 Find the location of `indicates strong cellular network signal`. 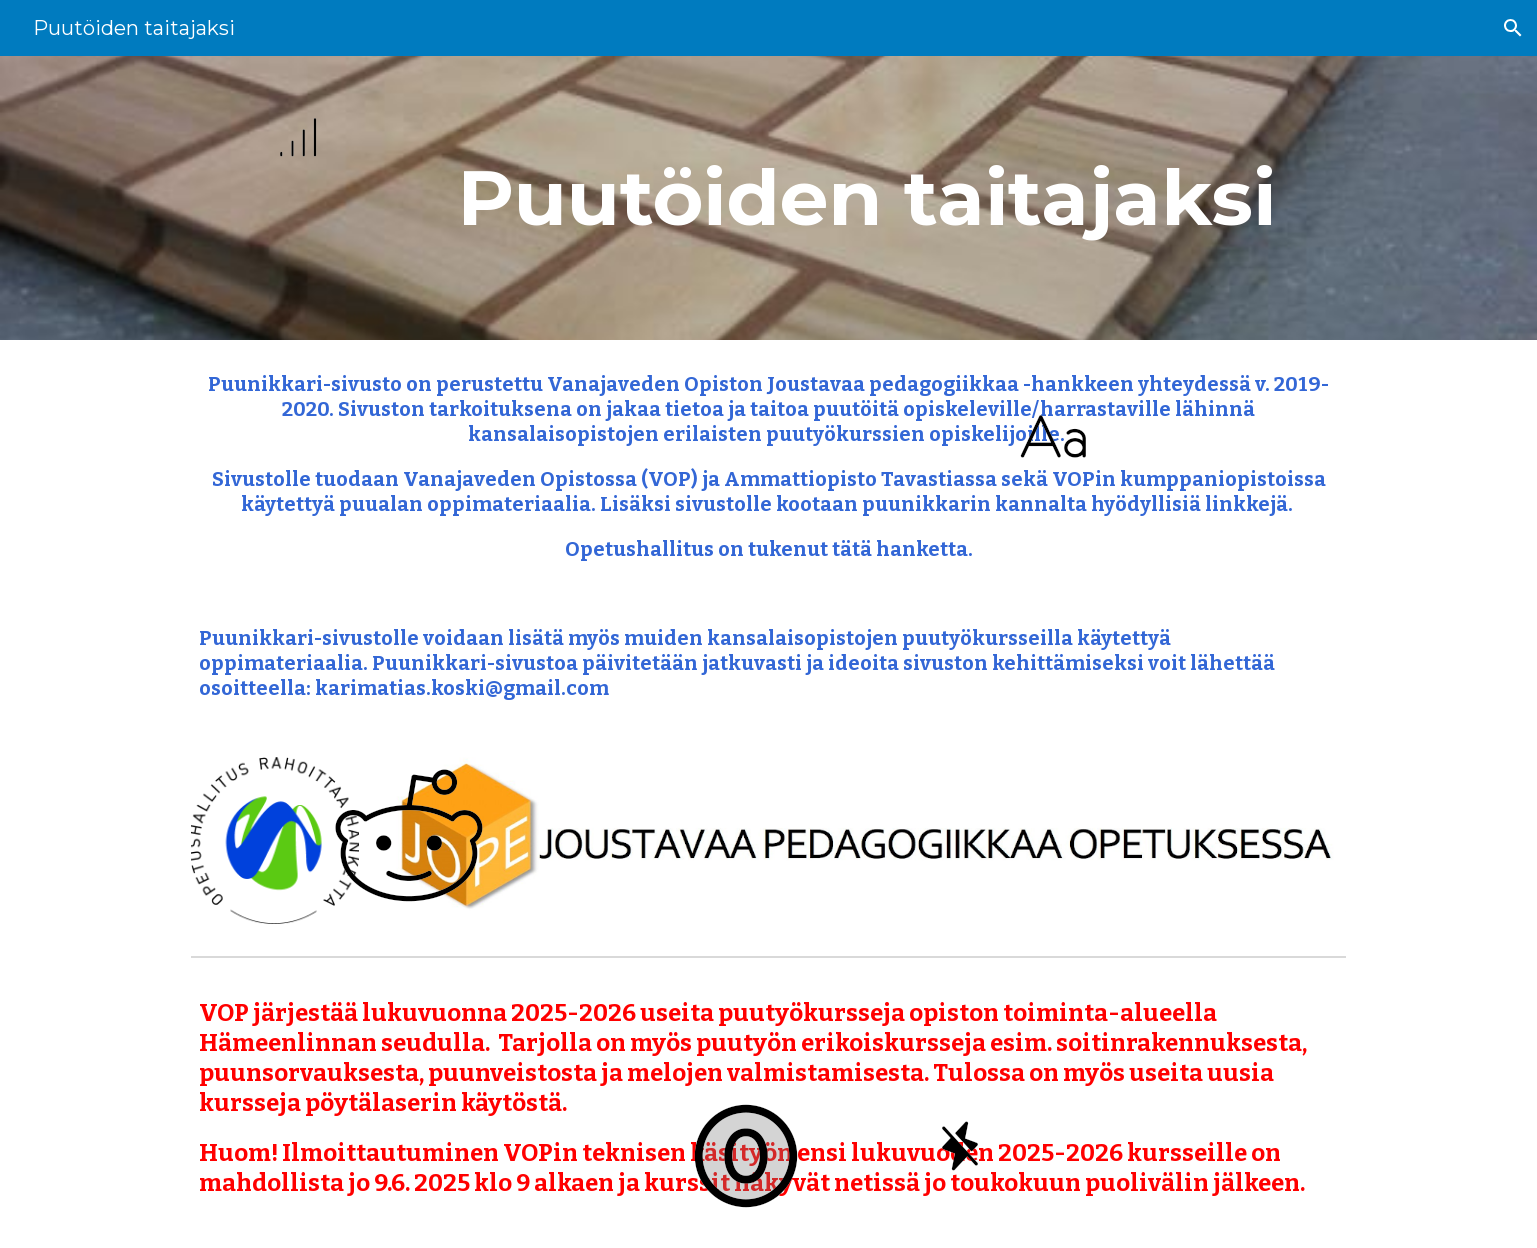

indicates strong cellular network signal is located at coordinates (306, 135).